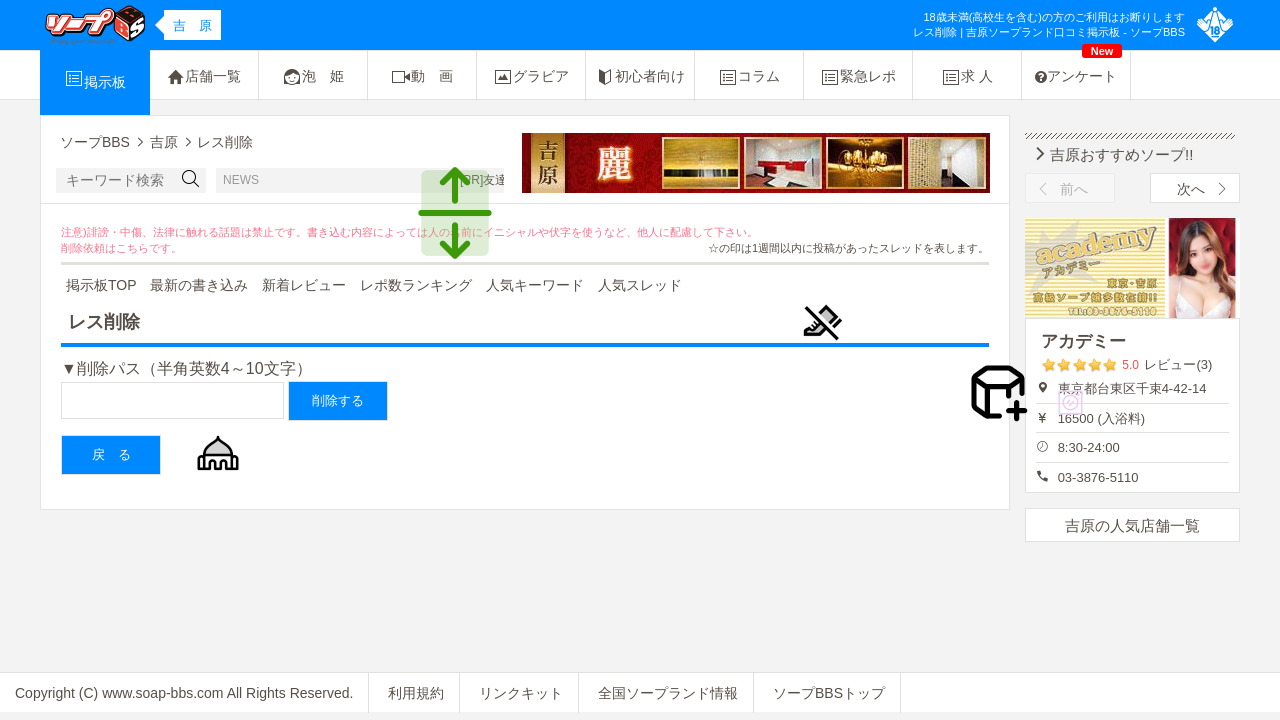 This screenshot has height=720, width=1280. What do you see at coordinates (455, 213) in the screenshot?
I see `expand content vertically` at bounding box center [455, 213].